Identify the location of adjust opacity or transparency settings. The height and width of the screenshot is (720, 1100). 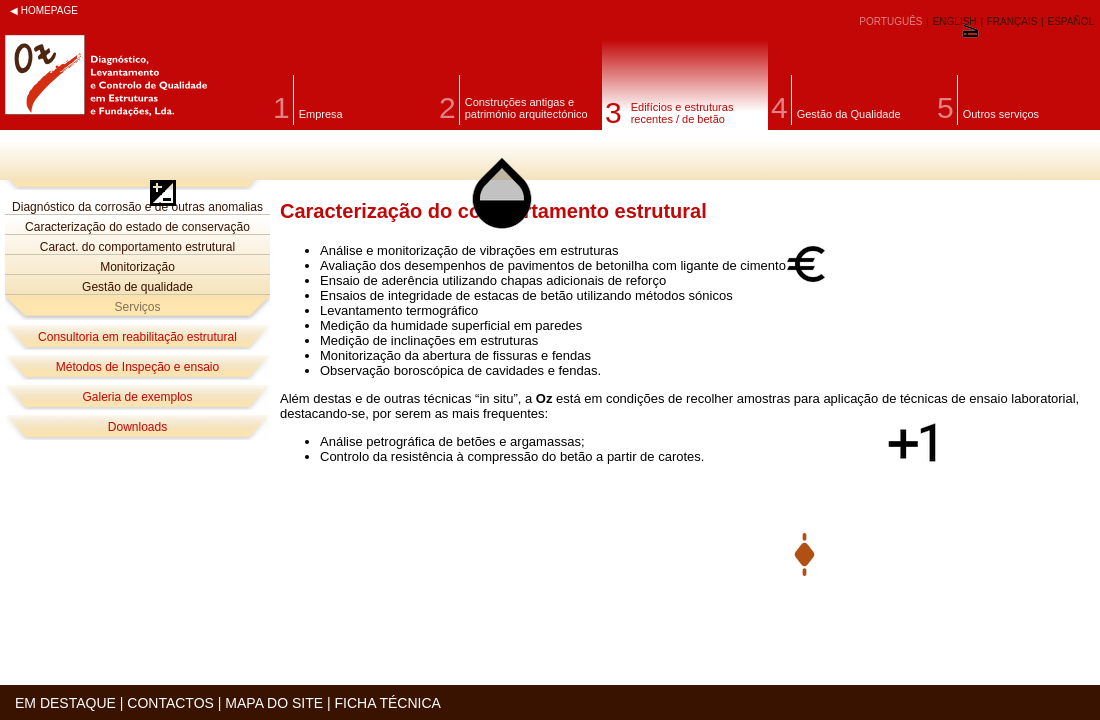
(502, 193).